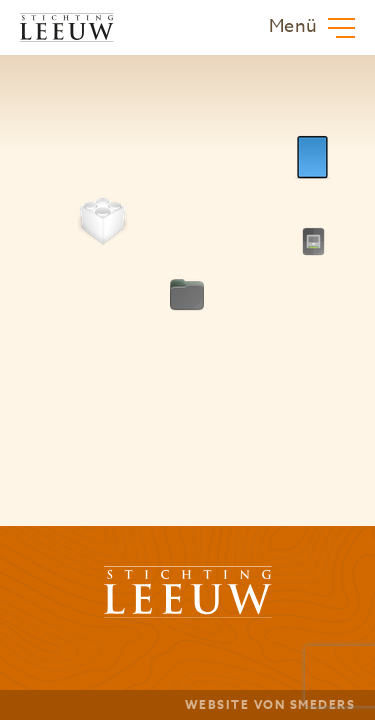  What do you see at coordinates (102, 221) in the screenshot?
I see `a quicklook plugin or generator component` at bounding box center [102, 221].